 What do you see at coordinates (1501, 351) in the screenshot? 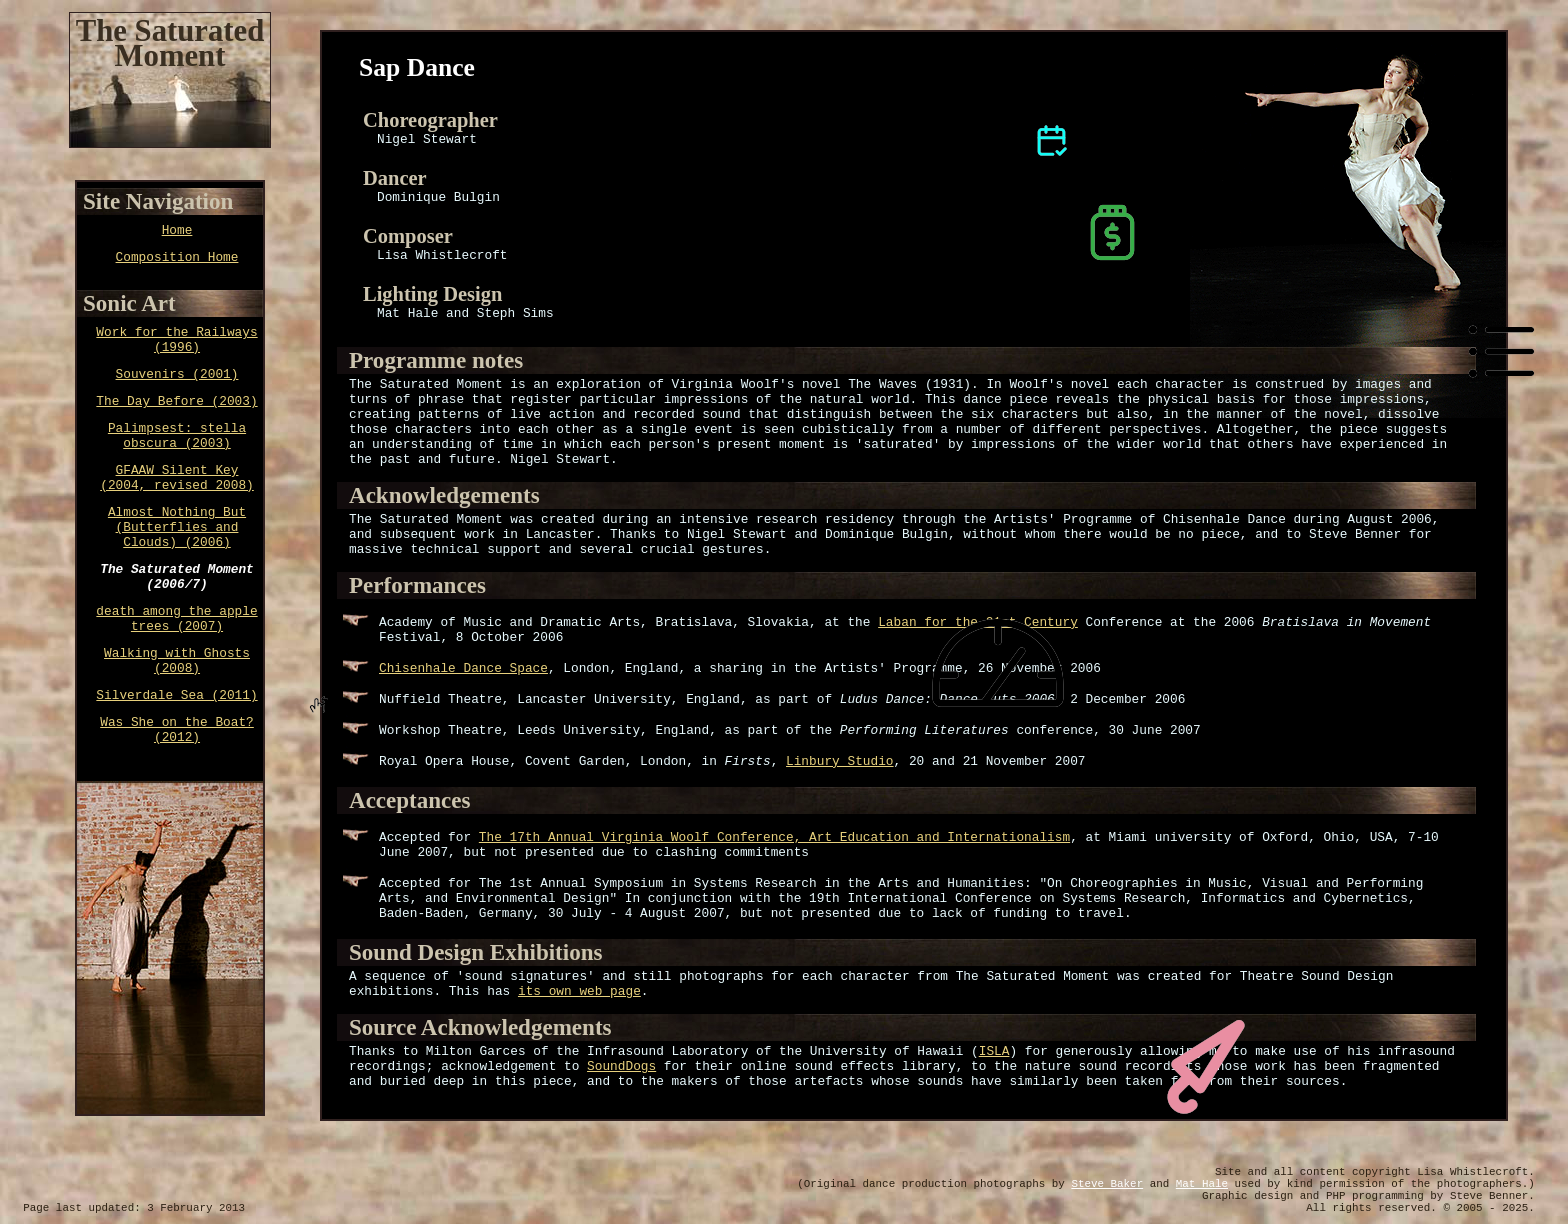
I see `view items in a bulleted list format` at bounding box center [1501, 351].